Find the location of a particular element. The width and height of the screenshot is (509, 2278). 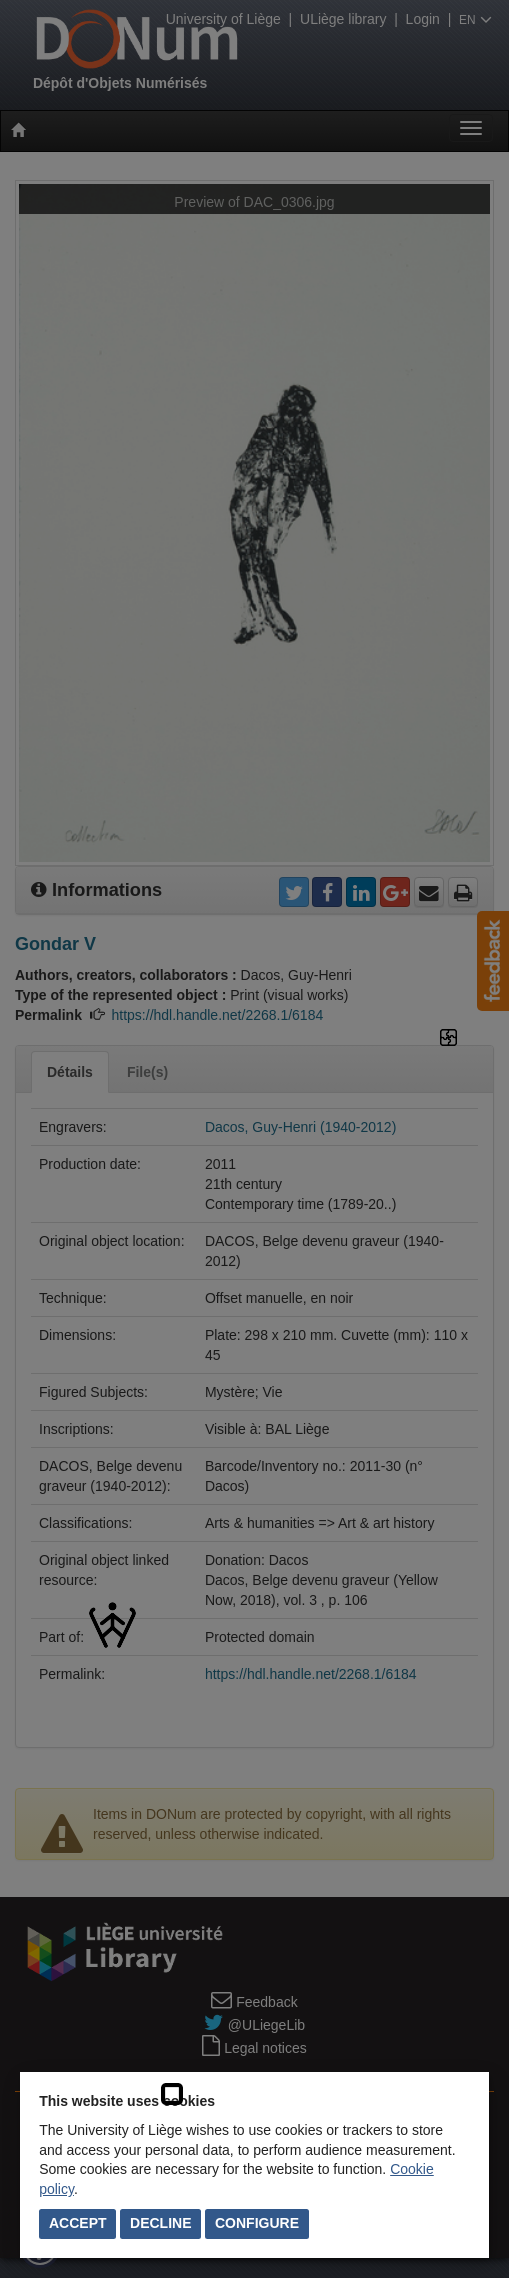

access ski jumping sports content is located at coordinates (112, 1625).